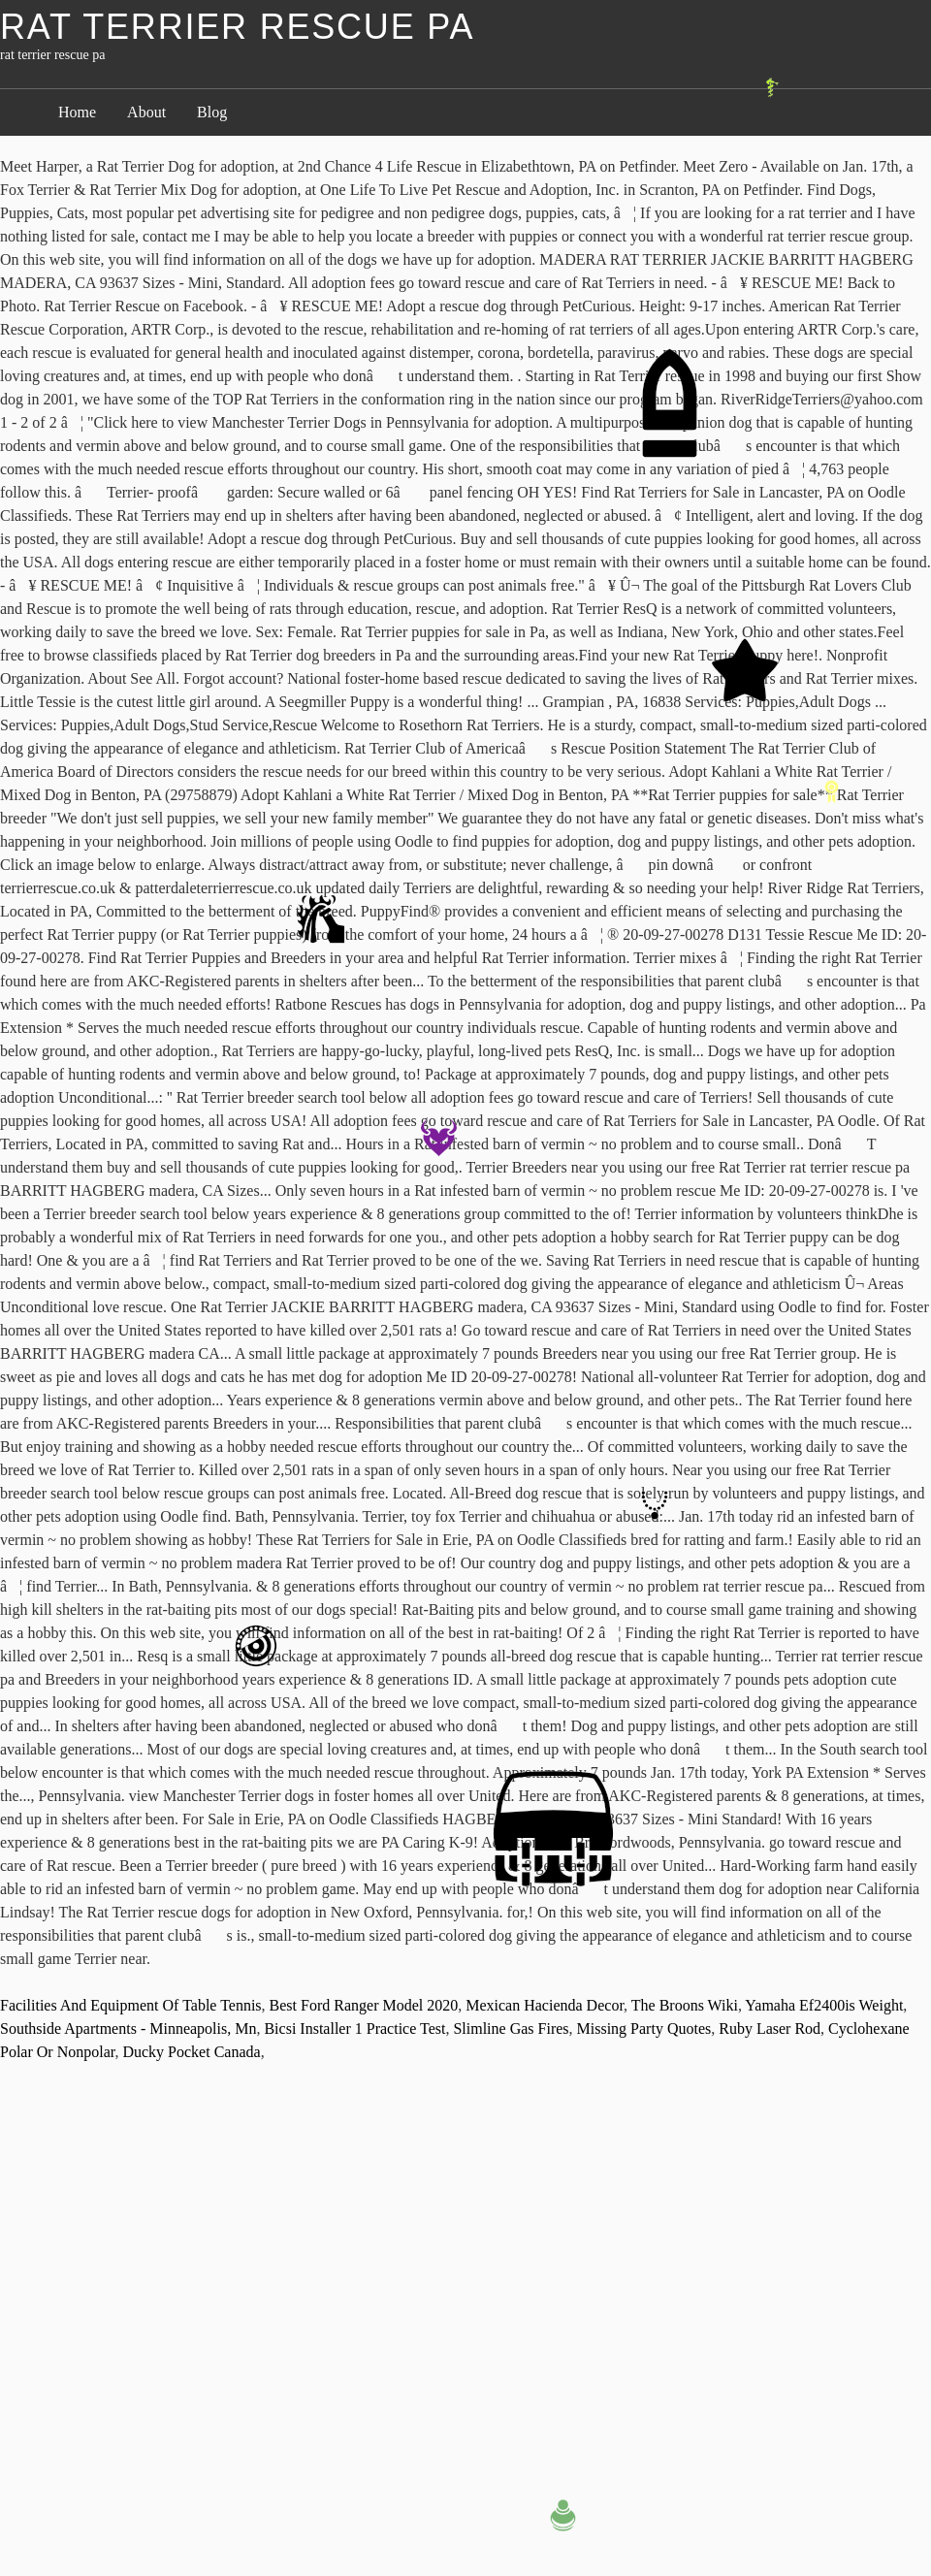 The height and width of the screenshot is (2576, 931). Describe the element at coordinates (256, 1646) in the screenshot. I see `abstract game ability or skill icon` at that location.